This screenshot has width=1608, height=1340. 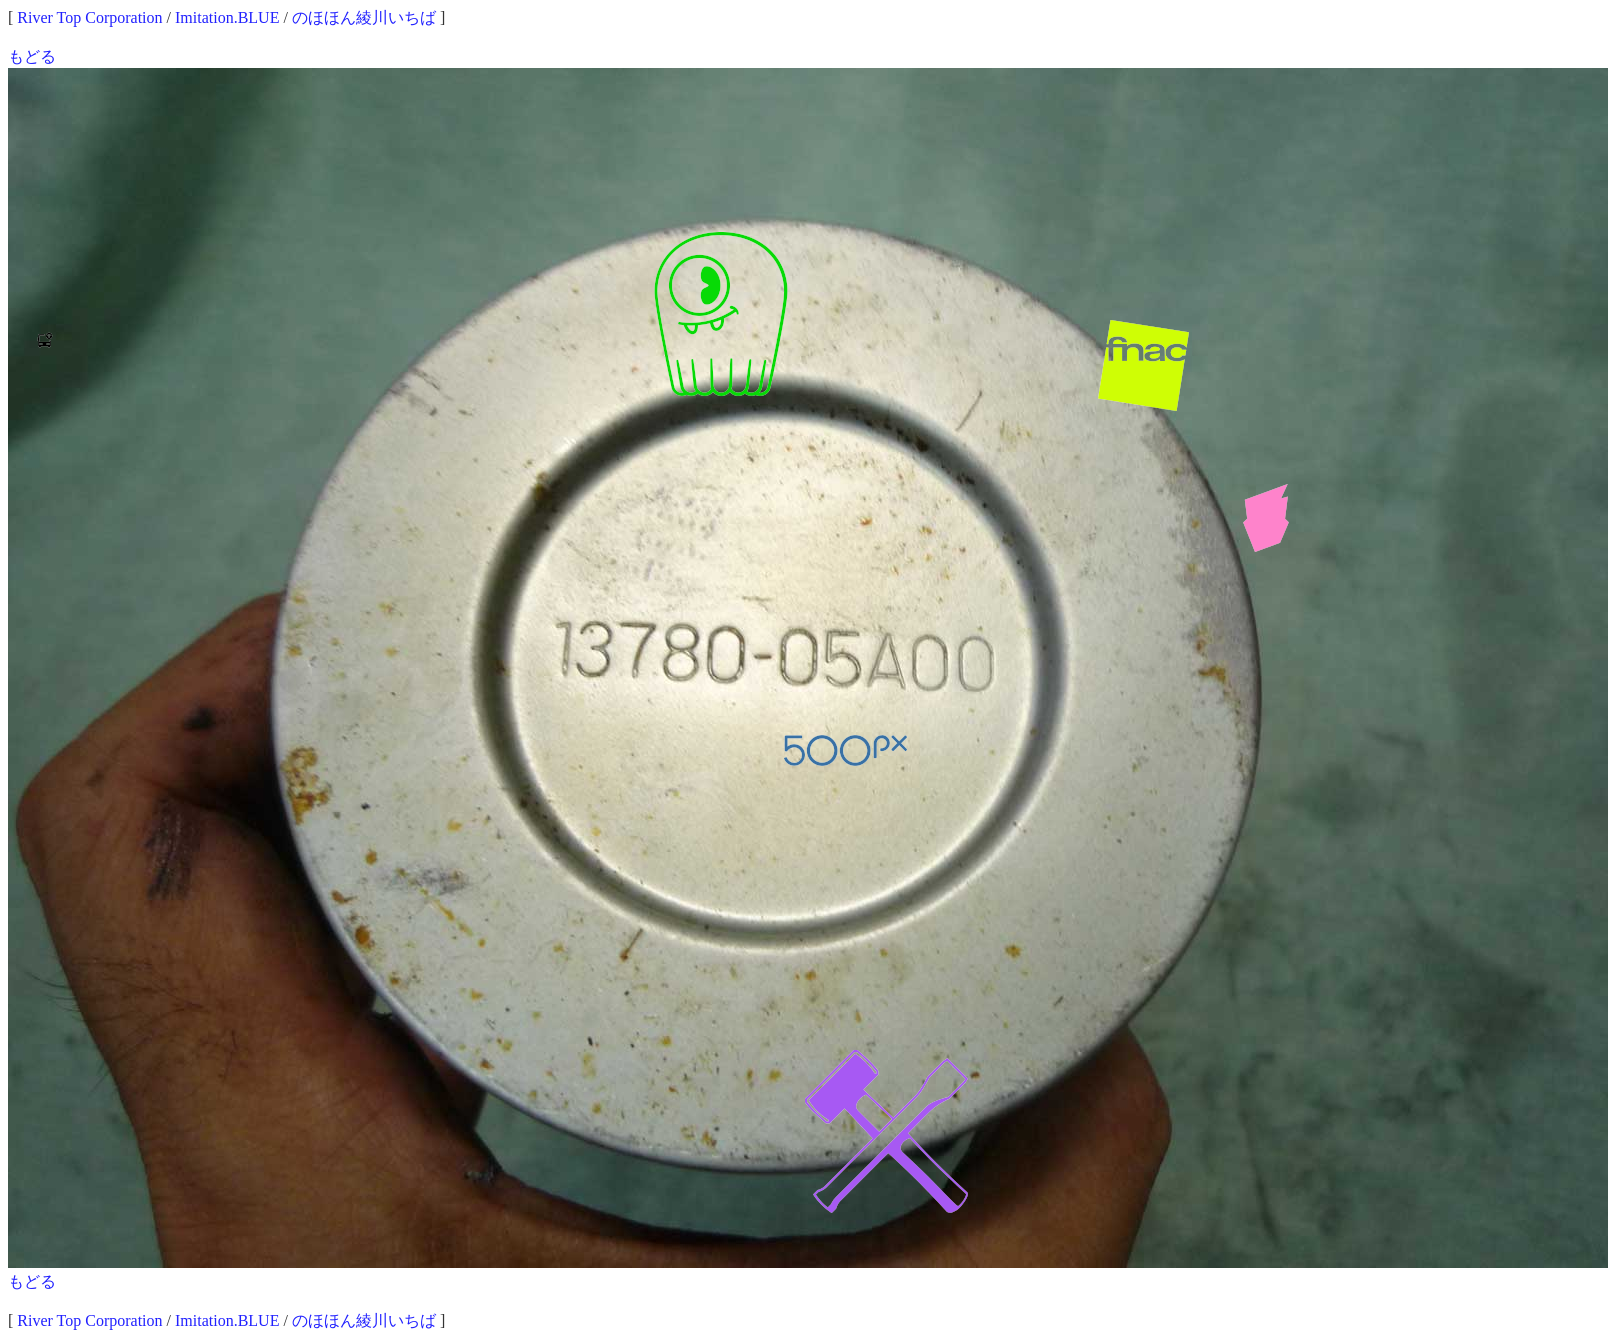 I want to click on textpattern CMS logo, so click(x=886, y=1131).